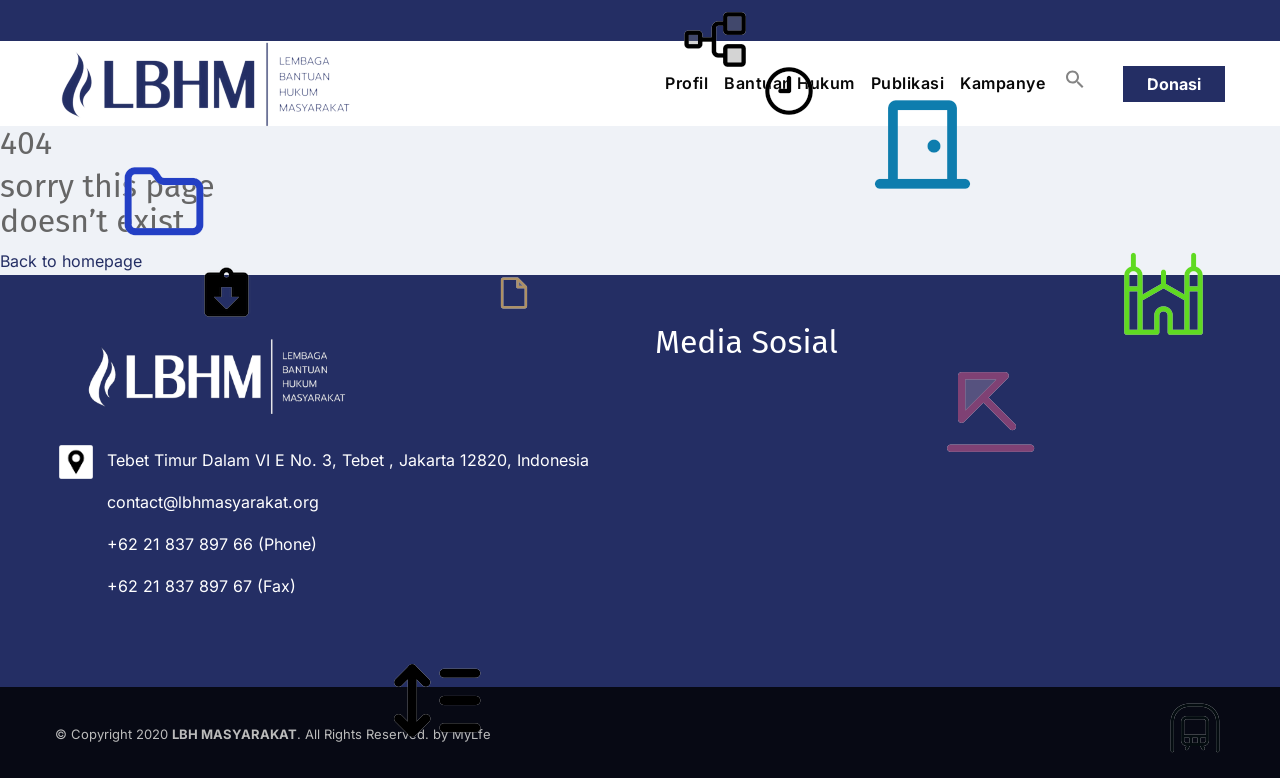  What do you see at coordinates (987, 412) in the screenshot?
I see `navigate to the top-left or beginning of content` at bounding box center [987, 412].